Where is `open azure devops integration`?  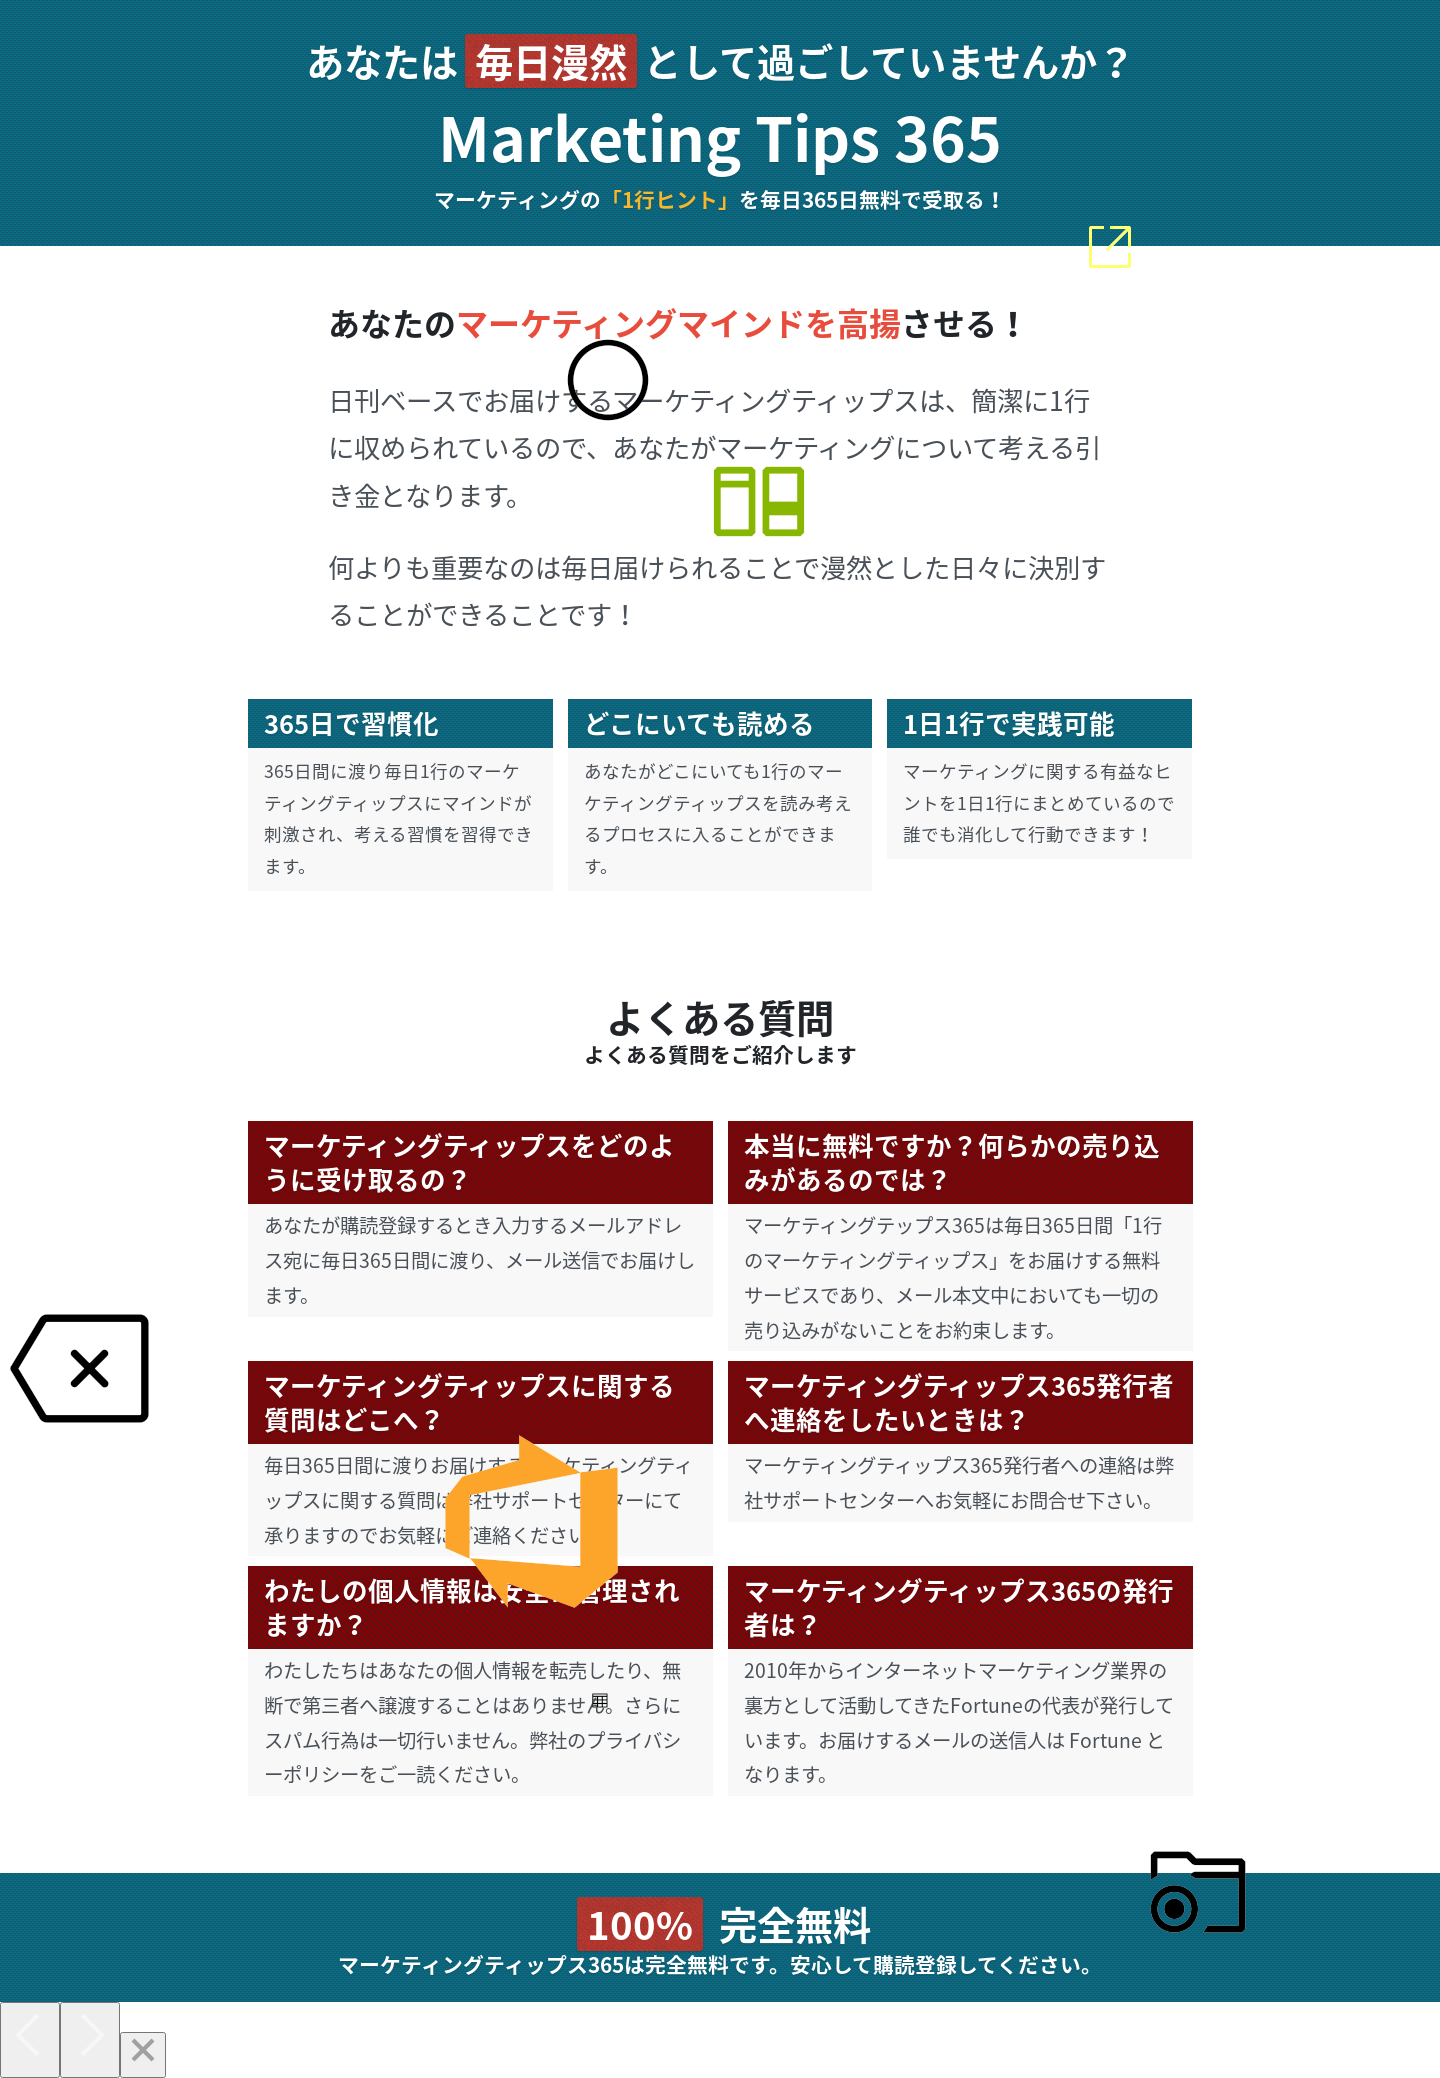
open azure devops integration is located at coordinates (531, 1521).